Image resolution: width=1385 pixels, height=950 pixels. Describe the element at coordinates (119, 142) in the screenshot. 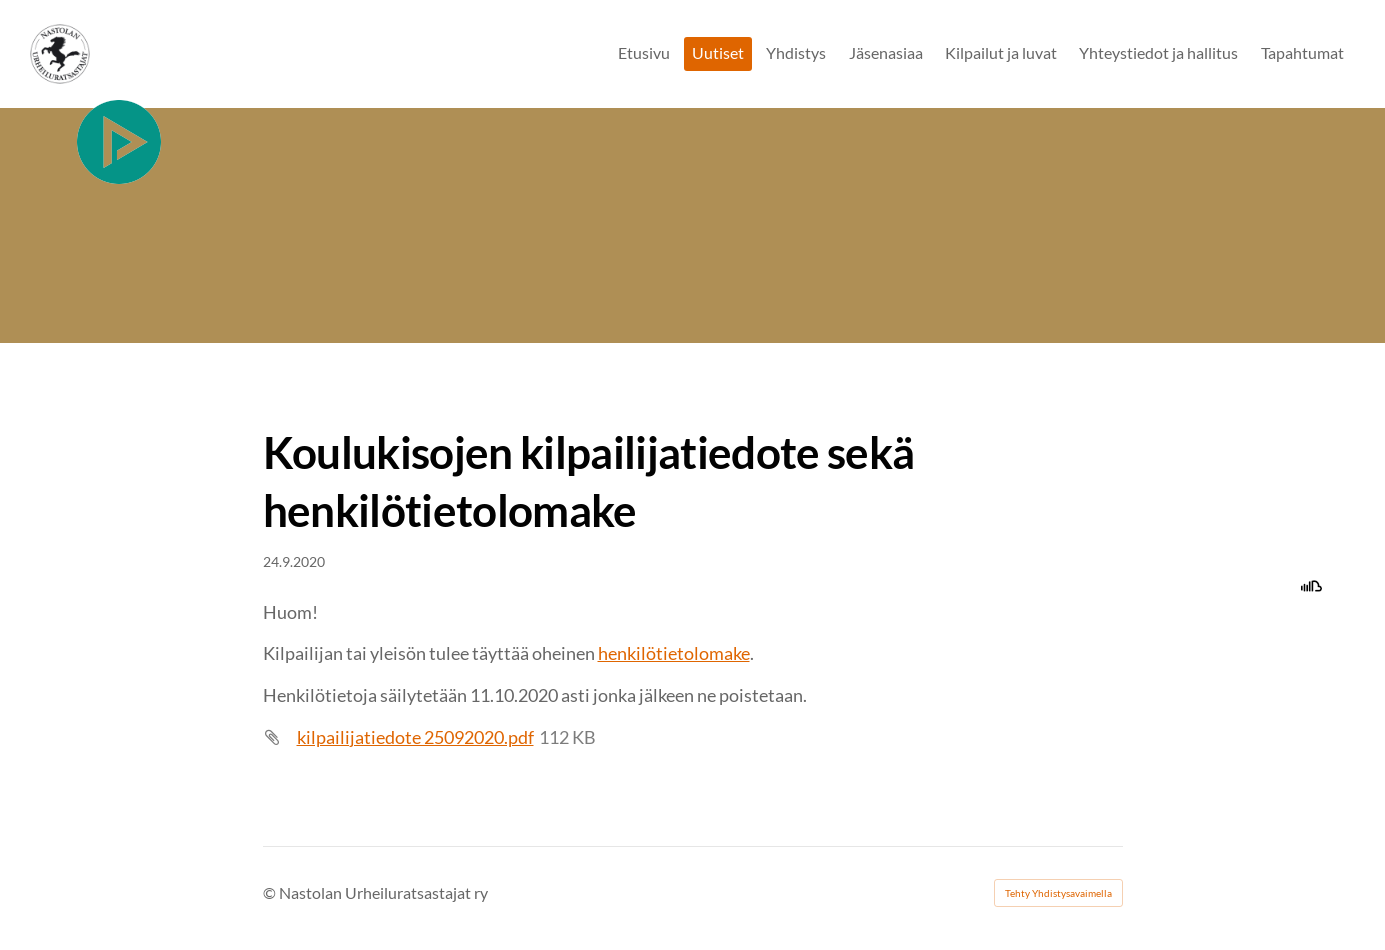

I see `open the NewPipe app` at that location.